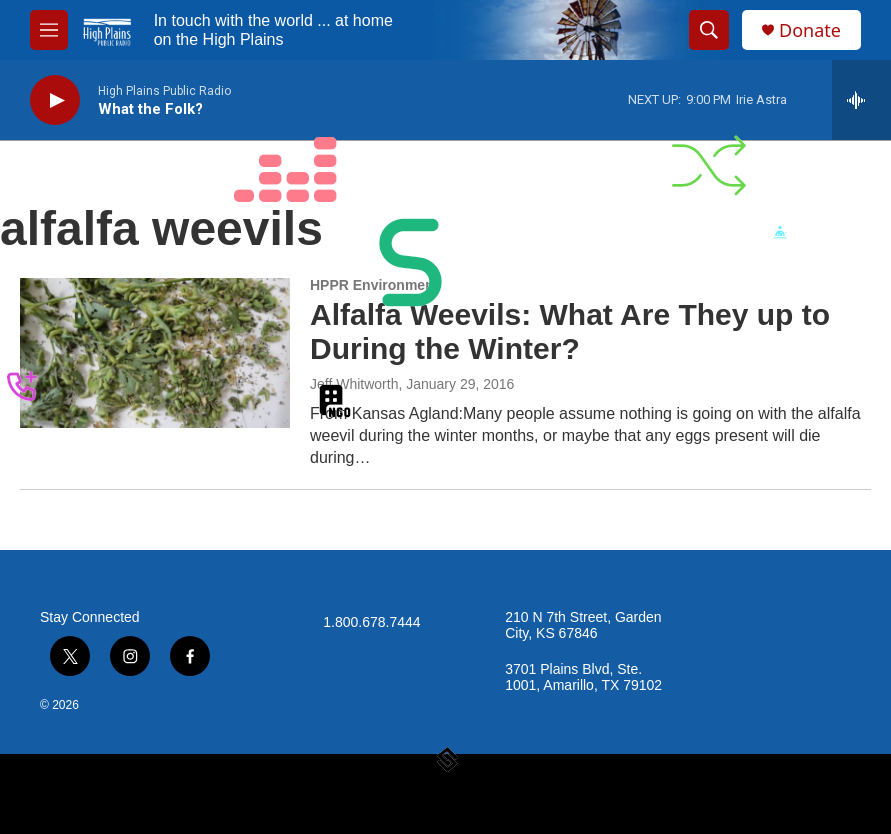 The height and width of the screenshot is (834, 891). Describe the element at coordinates (410, 262) in the screenshot. I see `indicates items starting with the letter S` at that location.